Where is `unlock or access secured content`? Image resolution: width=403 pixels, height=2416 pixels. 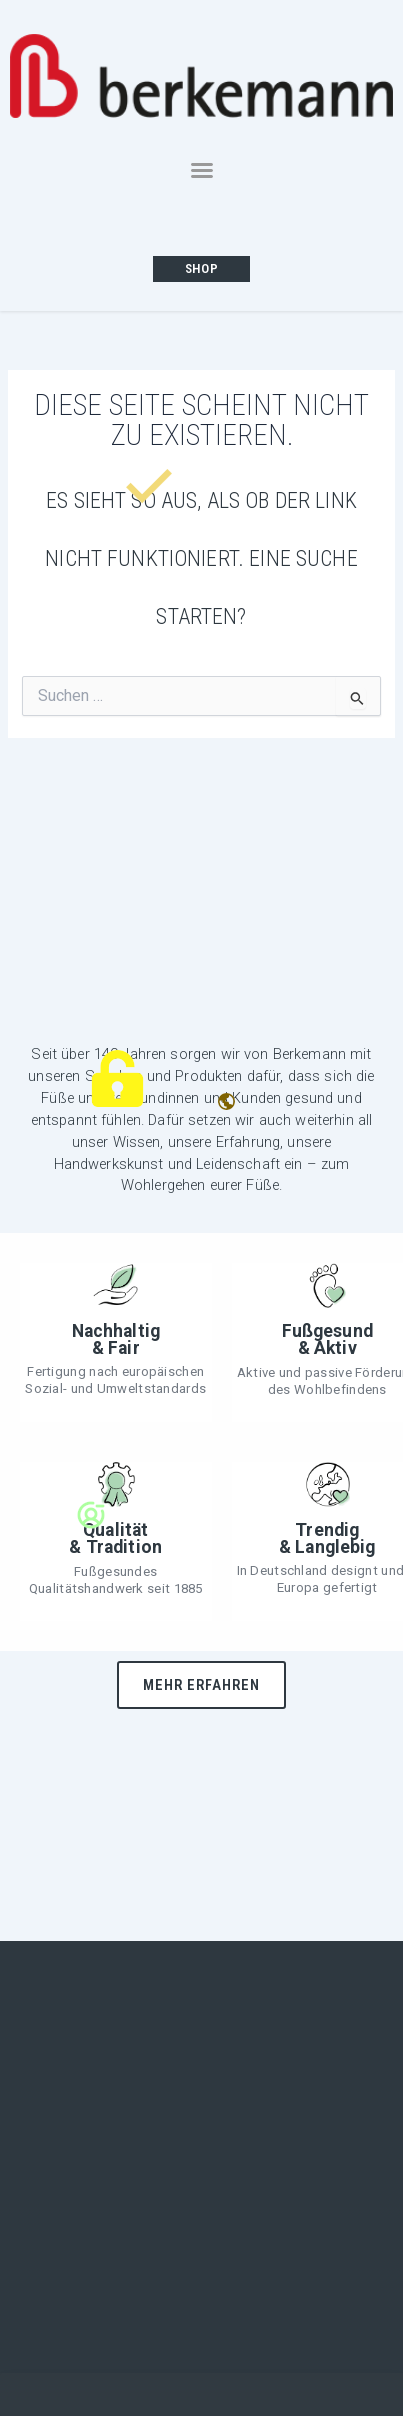
unlock or access secured content is located at coordinates (117, 1078).